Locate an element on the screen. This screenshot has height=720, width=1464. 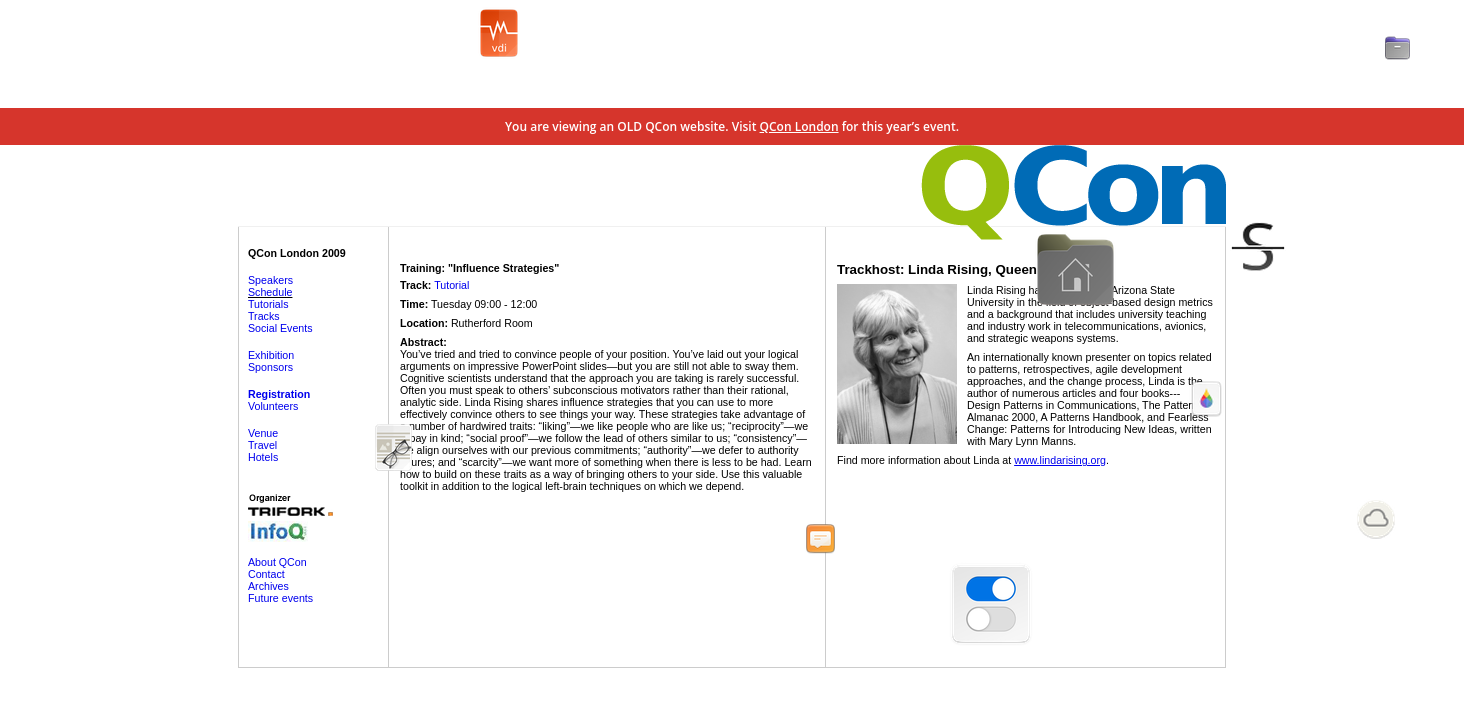
open instant messaging app is located at coordinates (820, 538).